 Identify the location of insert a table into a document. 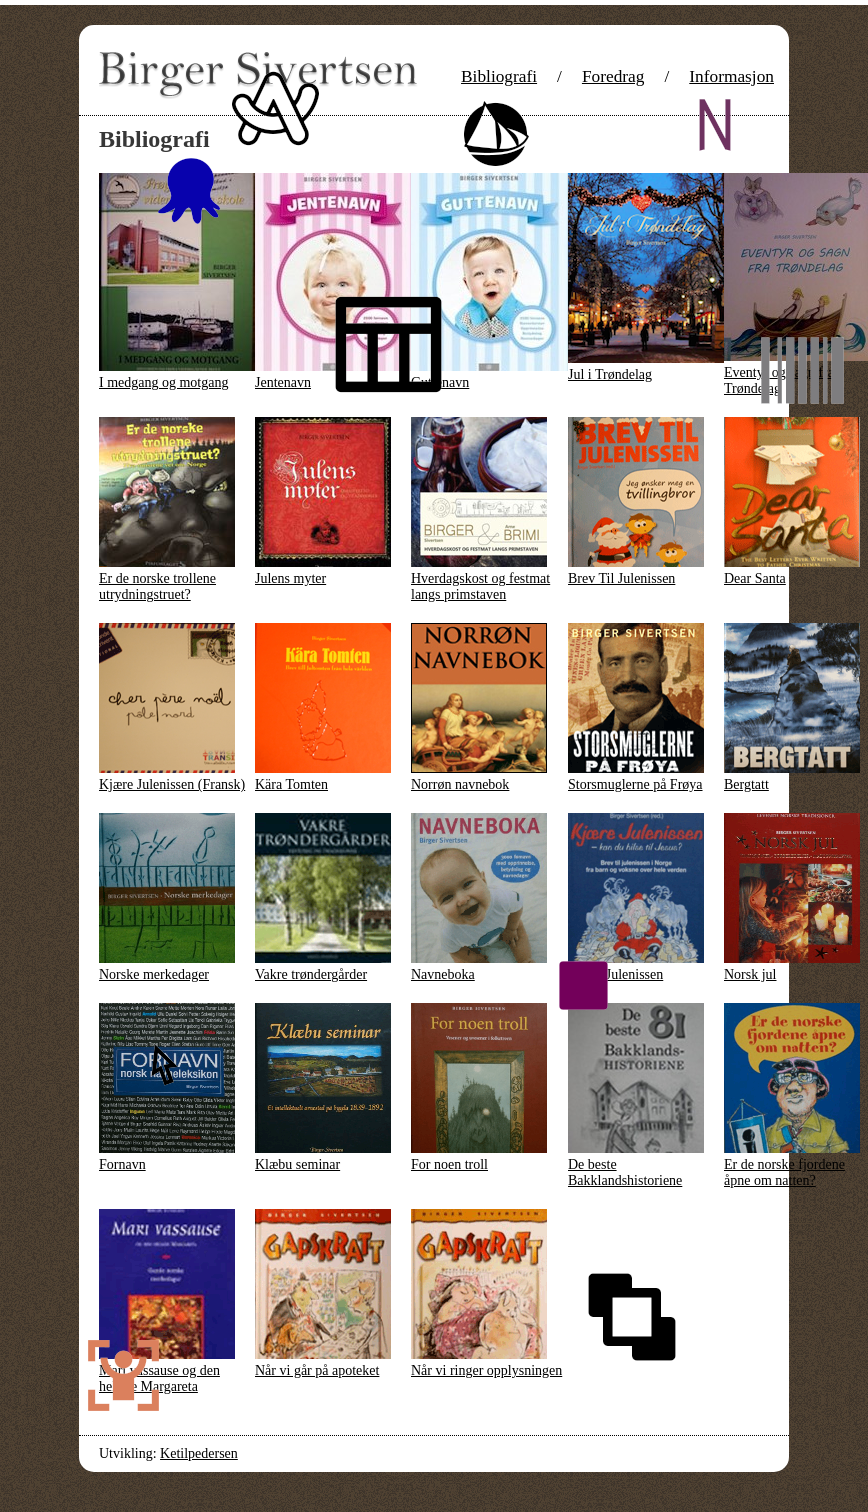
(388, 344).